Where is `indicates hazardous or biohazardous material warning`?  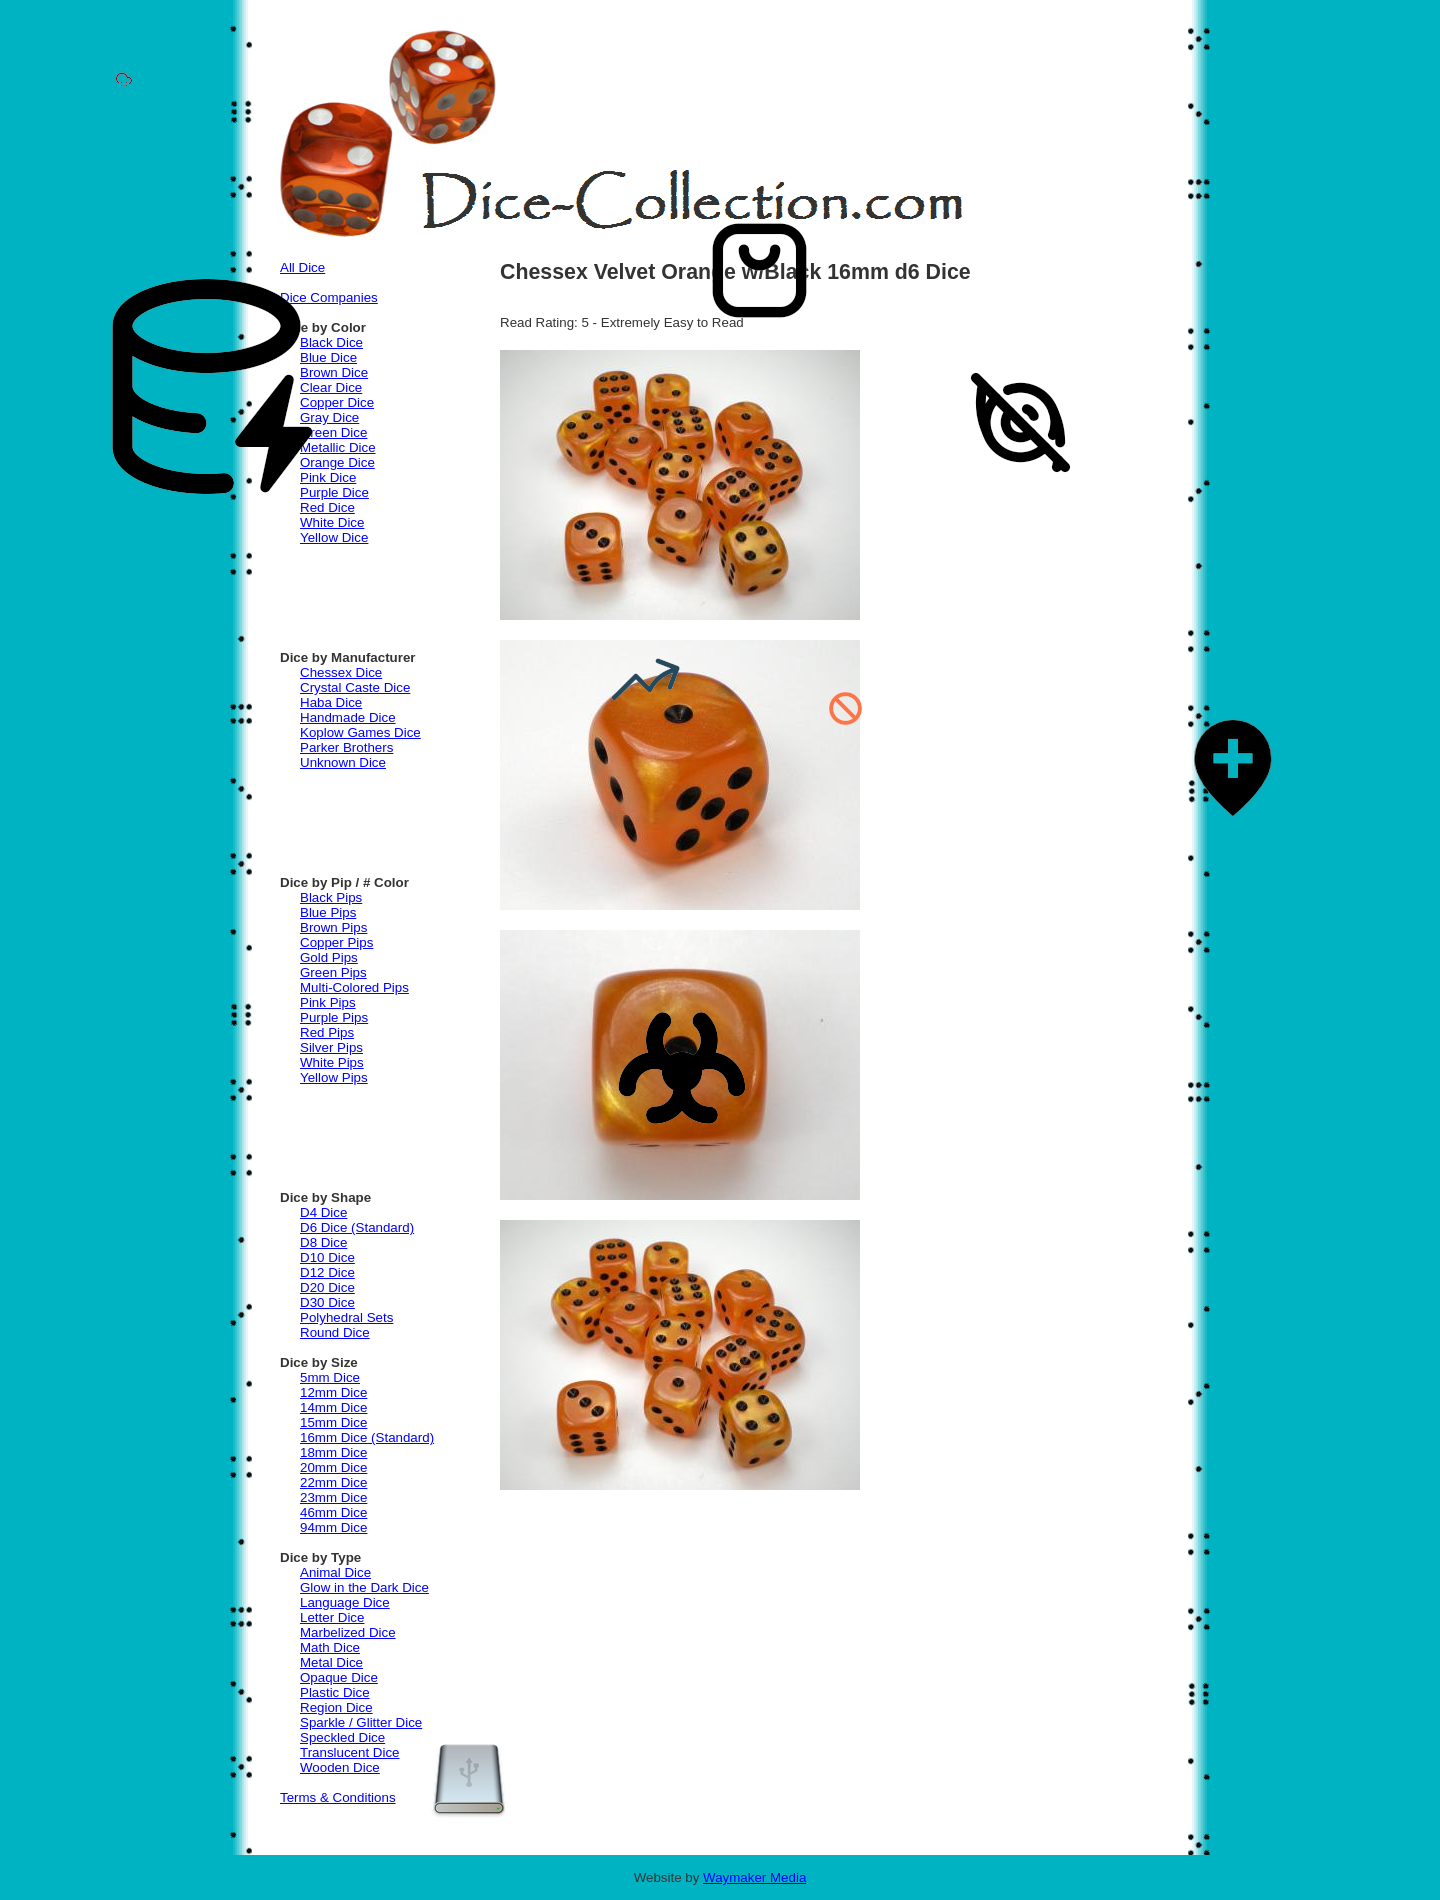 indicates hazardous or biohazardous material warning is located at coordinates (682, 1072).